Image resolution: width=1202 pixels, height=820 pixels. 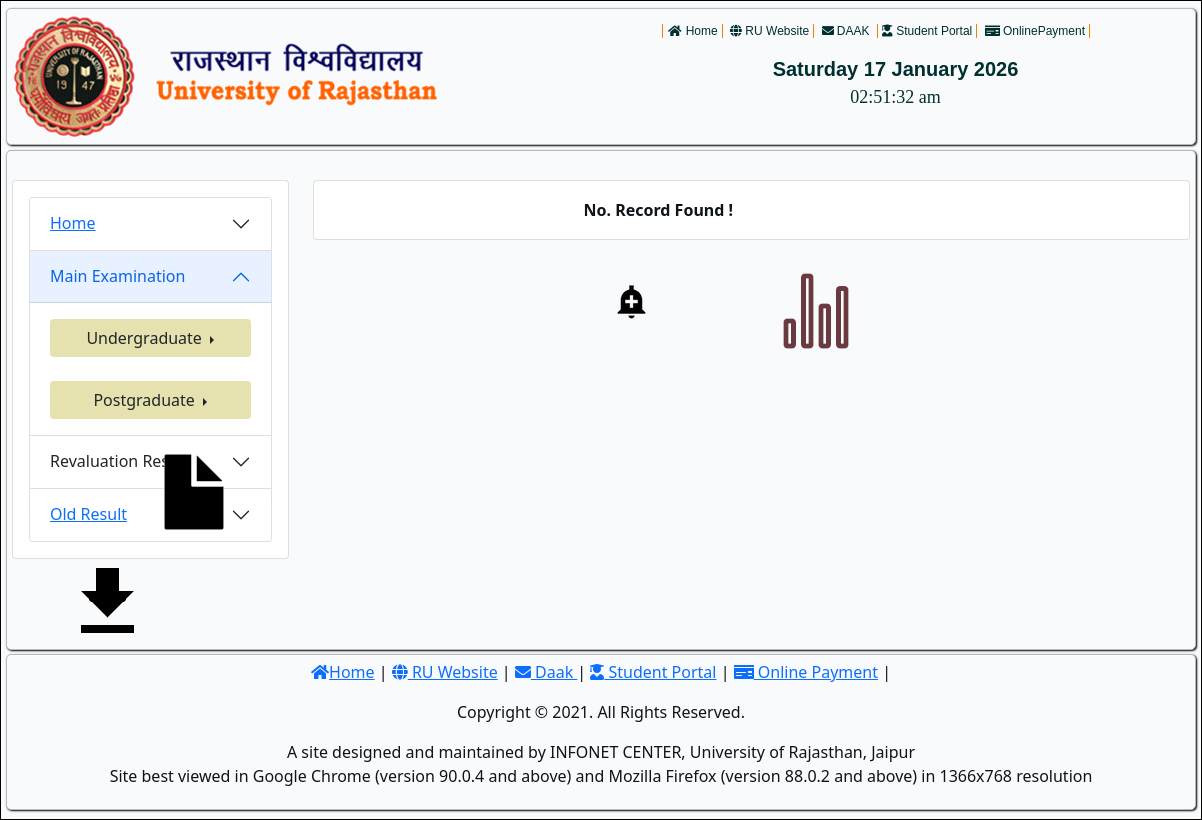 What do you see at coordinates (194, 492) in the screenshot?
I see `view document details` at bounding box center [194, 492].